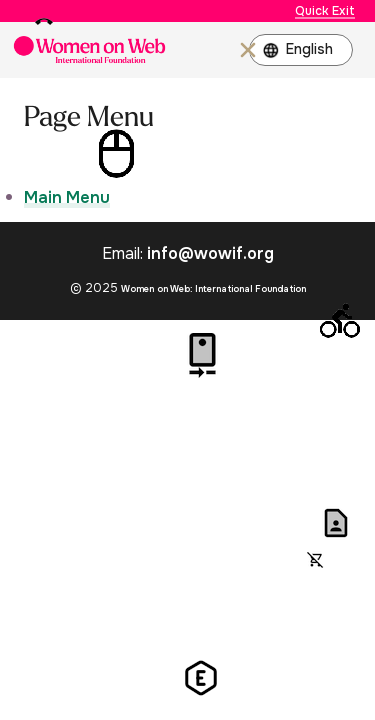  I want to click on app icon or logo featuring the letter E, so click(201, 678).